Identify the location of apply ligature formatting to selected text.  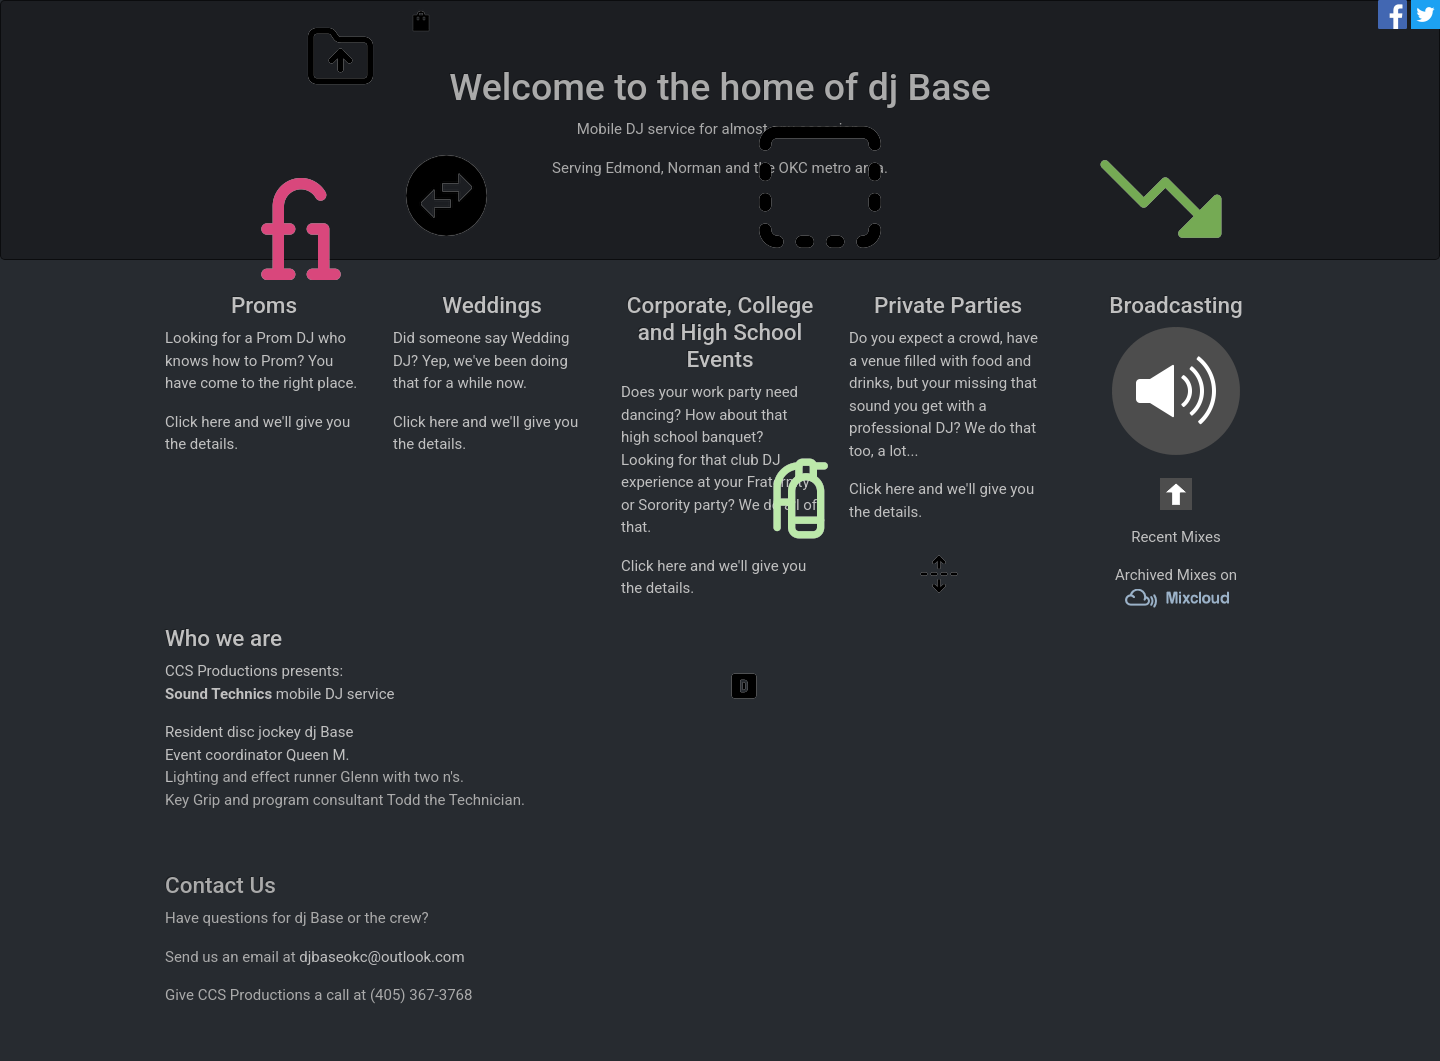
(301, 229).